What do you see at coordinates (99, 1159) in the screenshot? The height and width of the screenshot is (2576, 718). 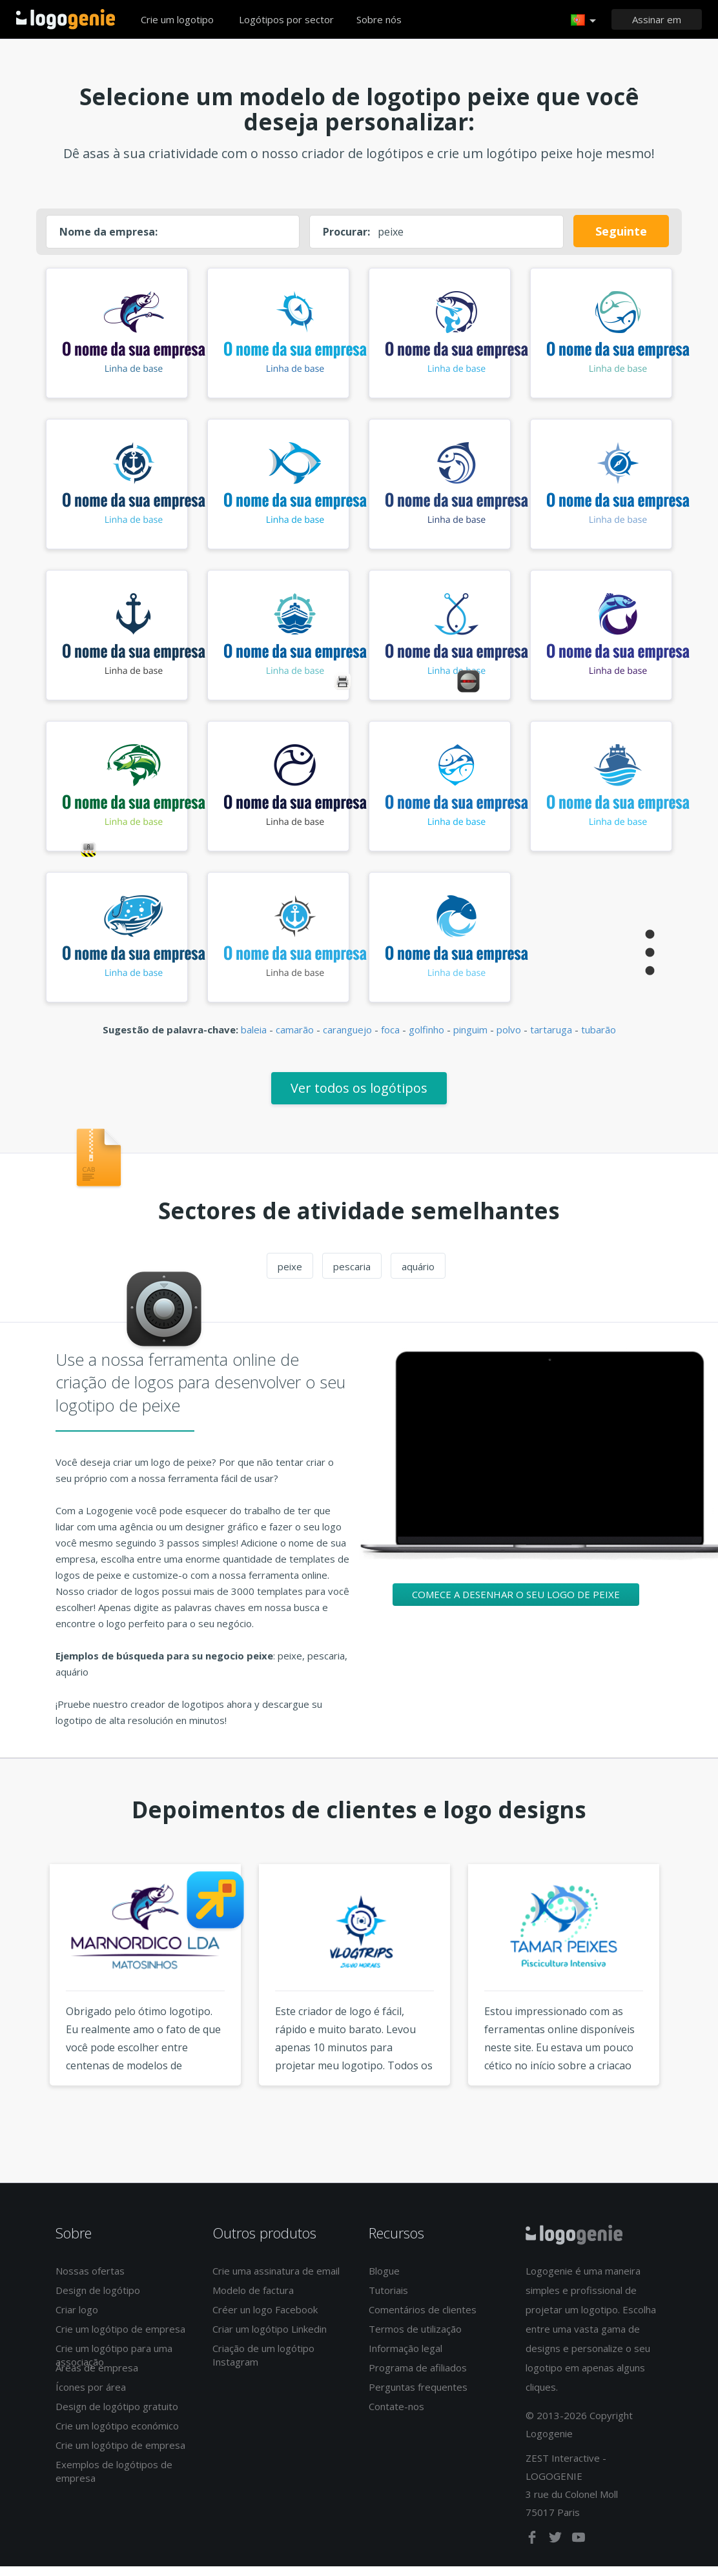 I see `a compressed cabinet (.cab) archive file` at bounding box center [99, 1159].